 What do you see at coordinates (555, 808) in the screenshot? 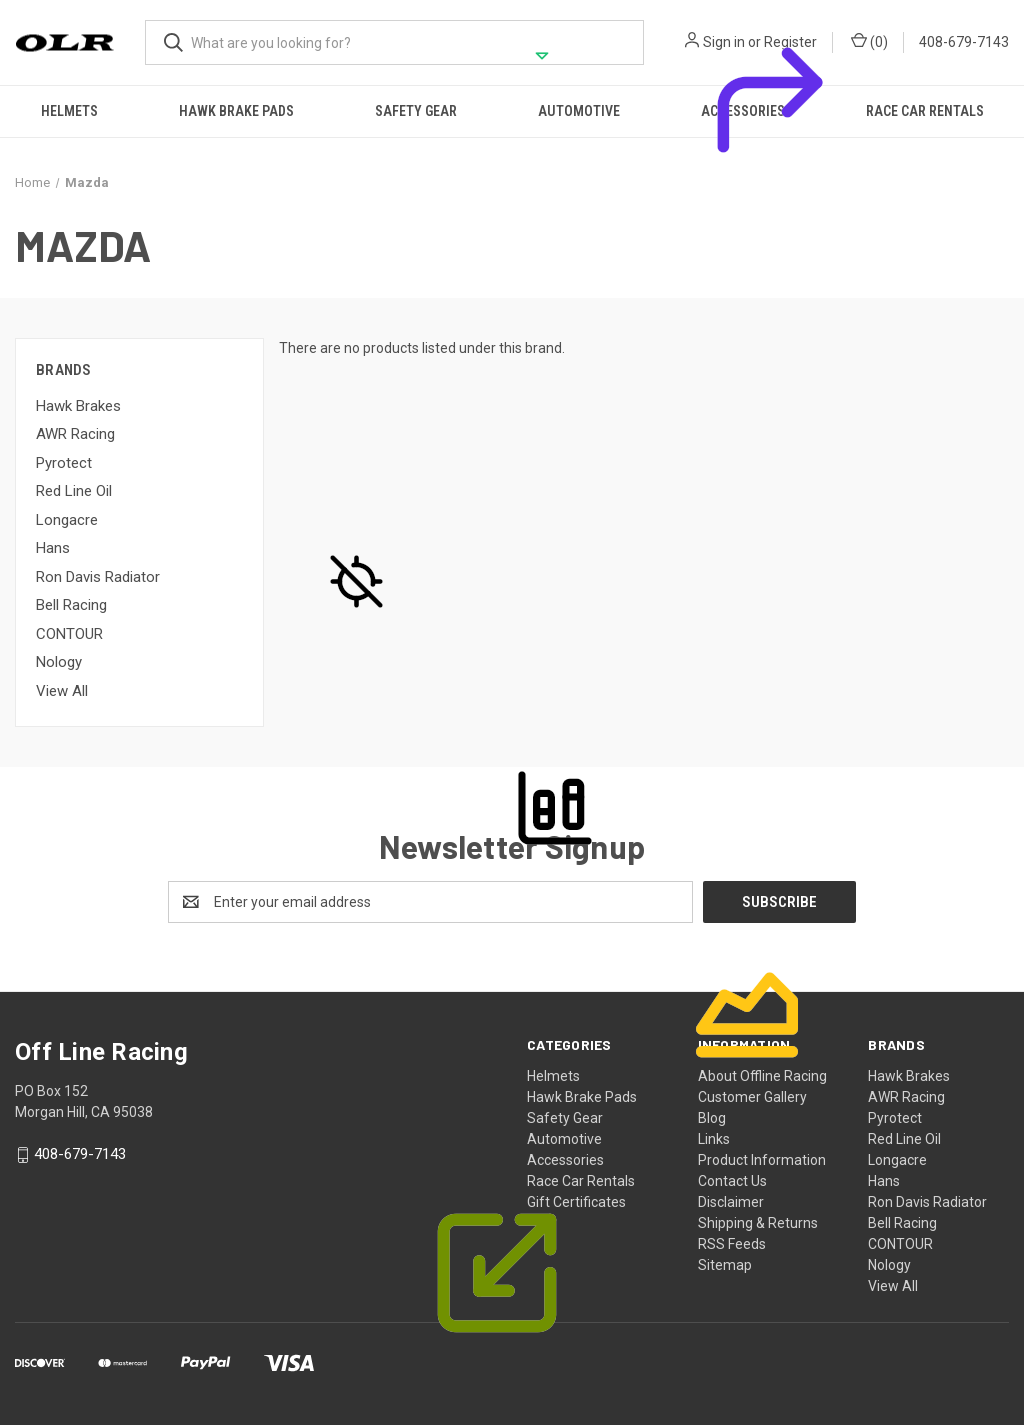
I see `view stacked column chart data` at bounding box center [555, 808].